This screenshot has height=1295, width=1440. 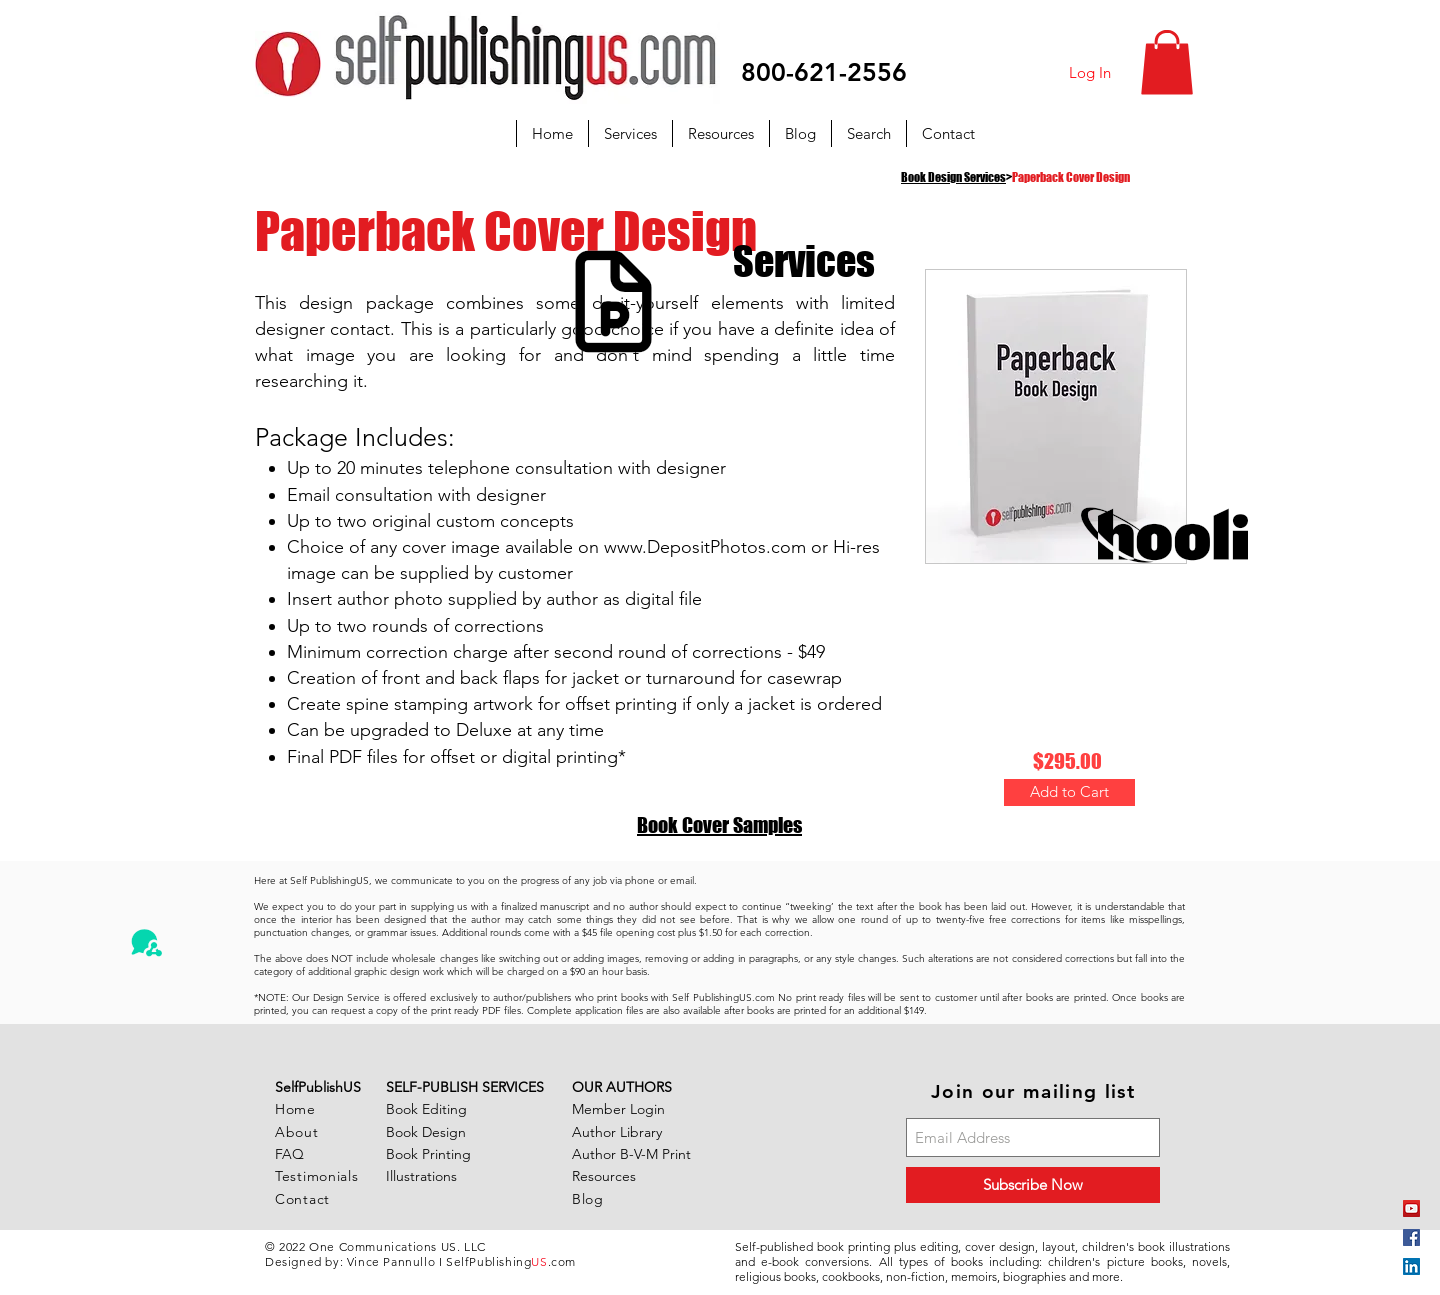 What do you see at coordinates (146, 942) in the screenshot?
I see `view connected conversations or message threads` at bounding box center [146, 942].